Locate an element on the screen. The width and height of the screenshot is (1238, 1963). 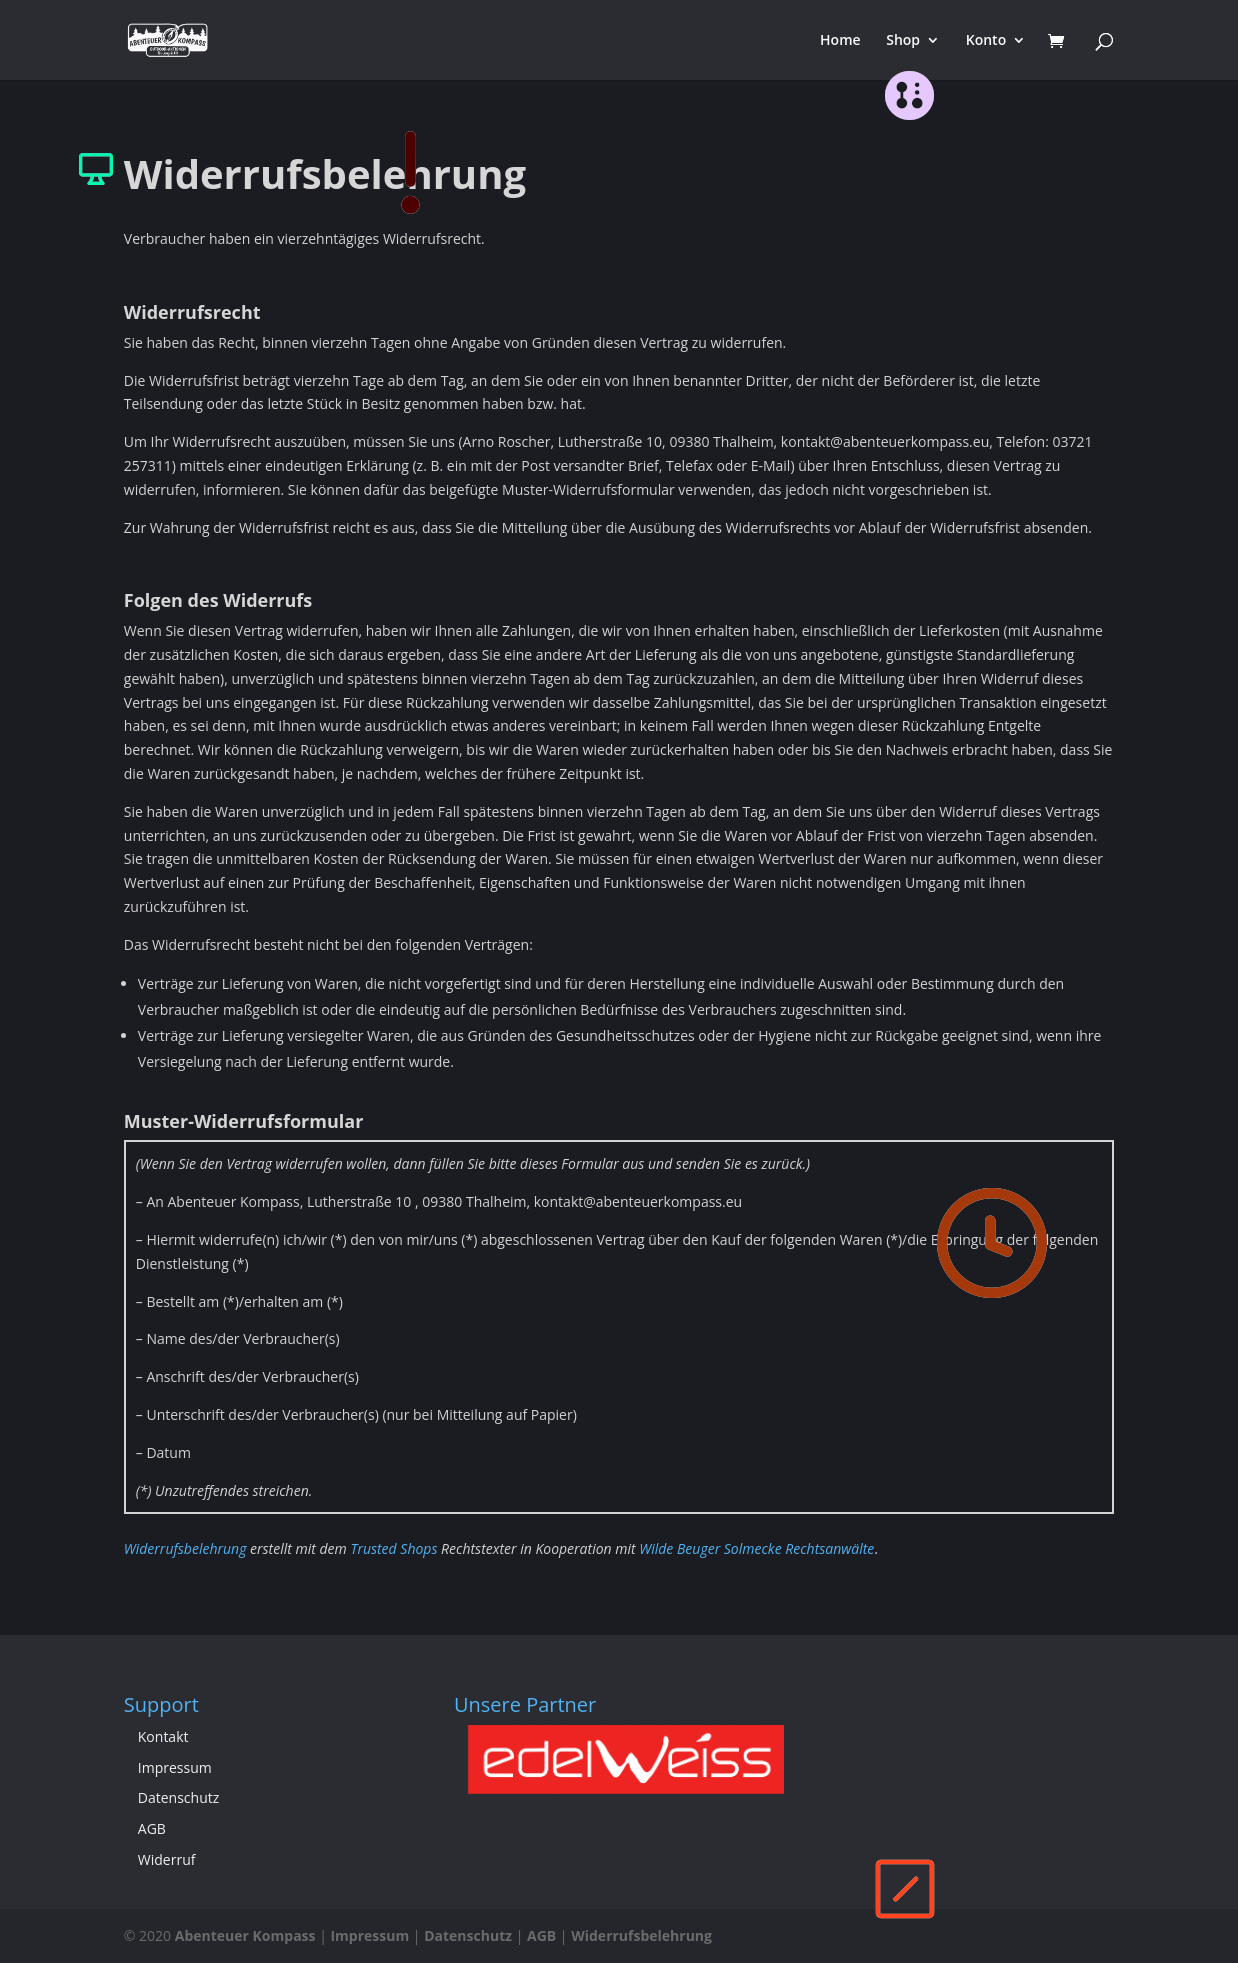
indicates a warning or alert requiring attention is located at coordinates (410, 172).